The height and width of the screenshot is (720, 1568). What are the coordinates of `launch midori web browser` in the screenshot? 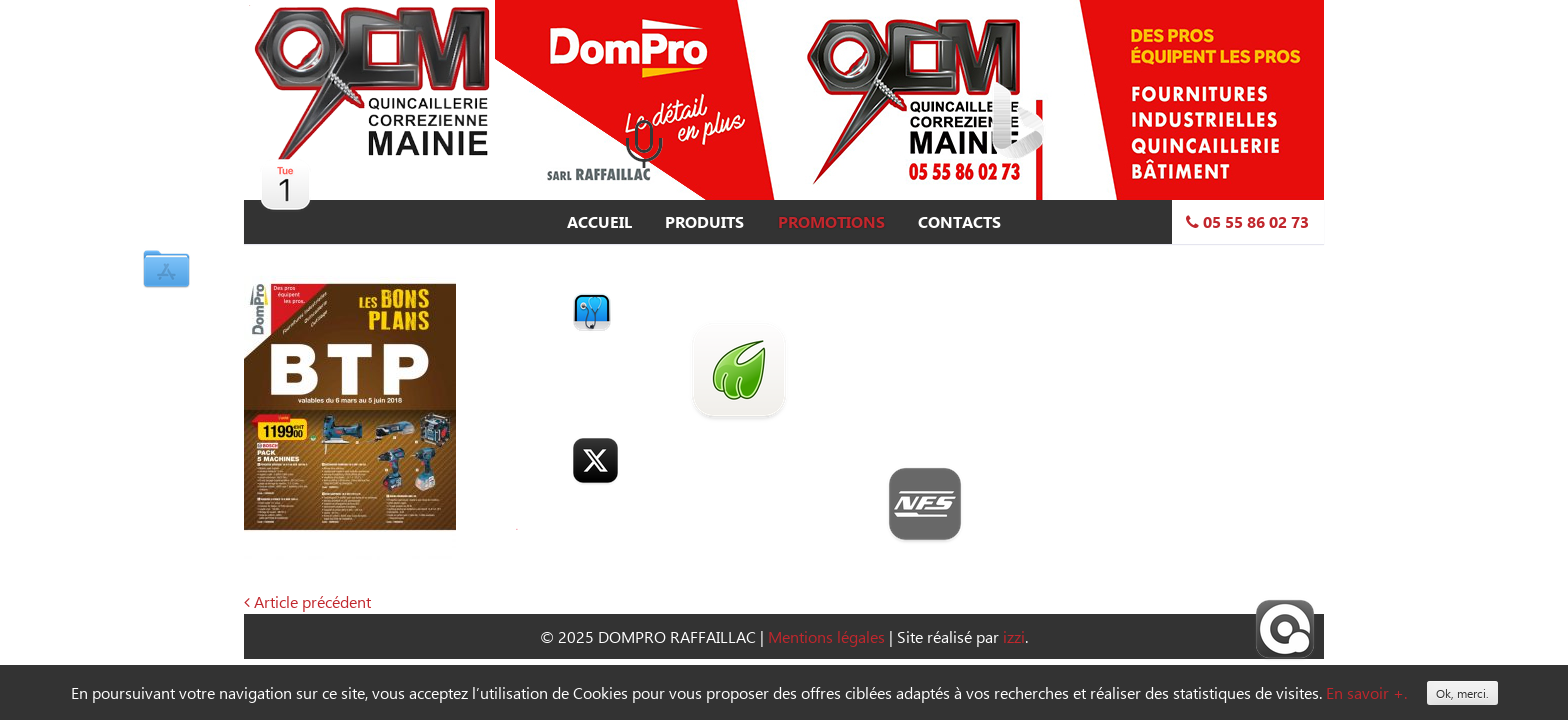 It's located at (739, 370).